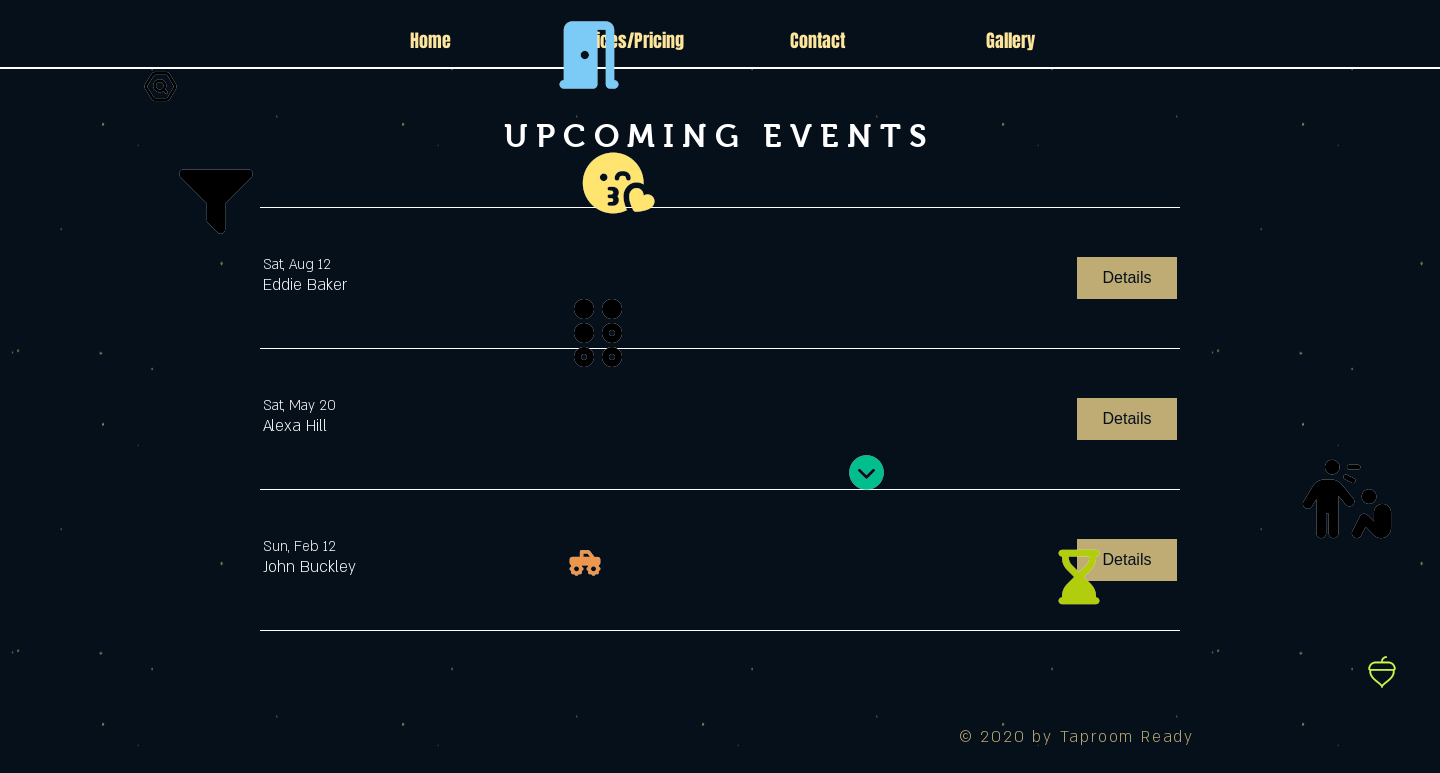 This screenshot has width=1440, height=773. I want to click on nature or outdoors category indicator, so click(1382, 672).